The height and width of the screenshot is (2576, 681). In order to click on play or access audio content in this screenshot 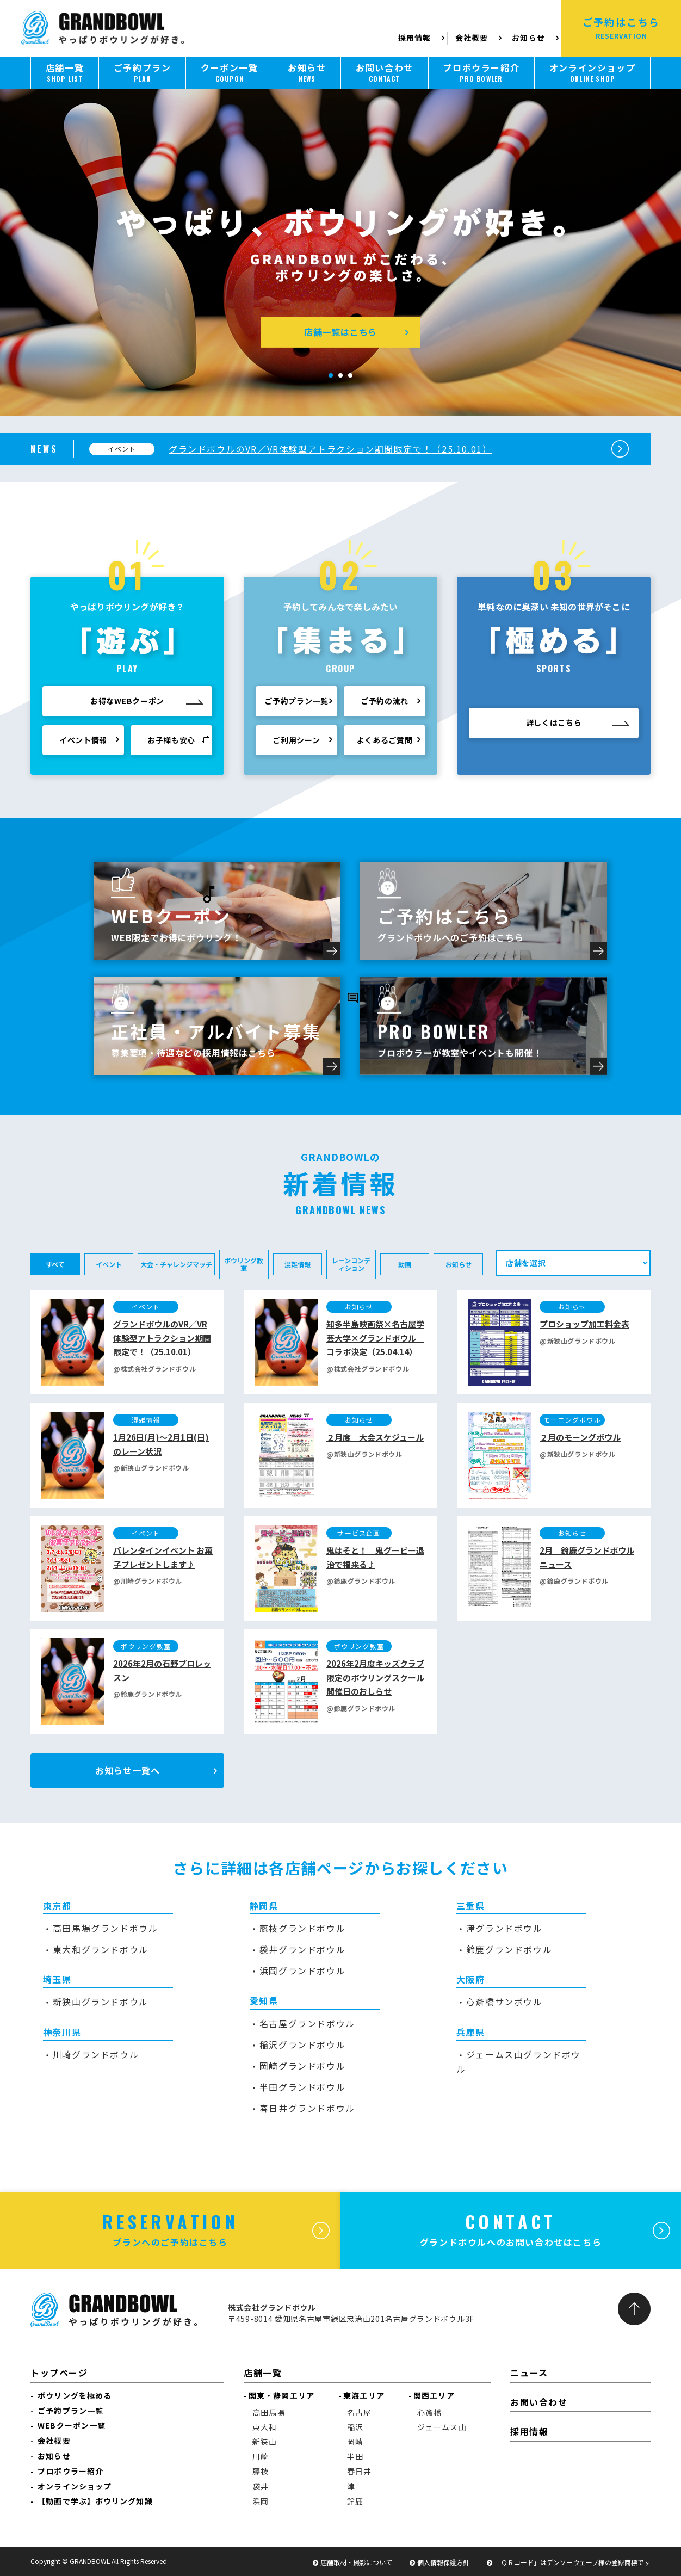, I will do `click(209, 894)`.